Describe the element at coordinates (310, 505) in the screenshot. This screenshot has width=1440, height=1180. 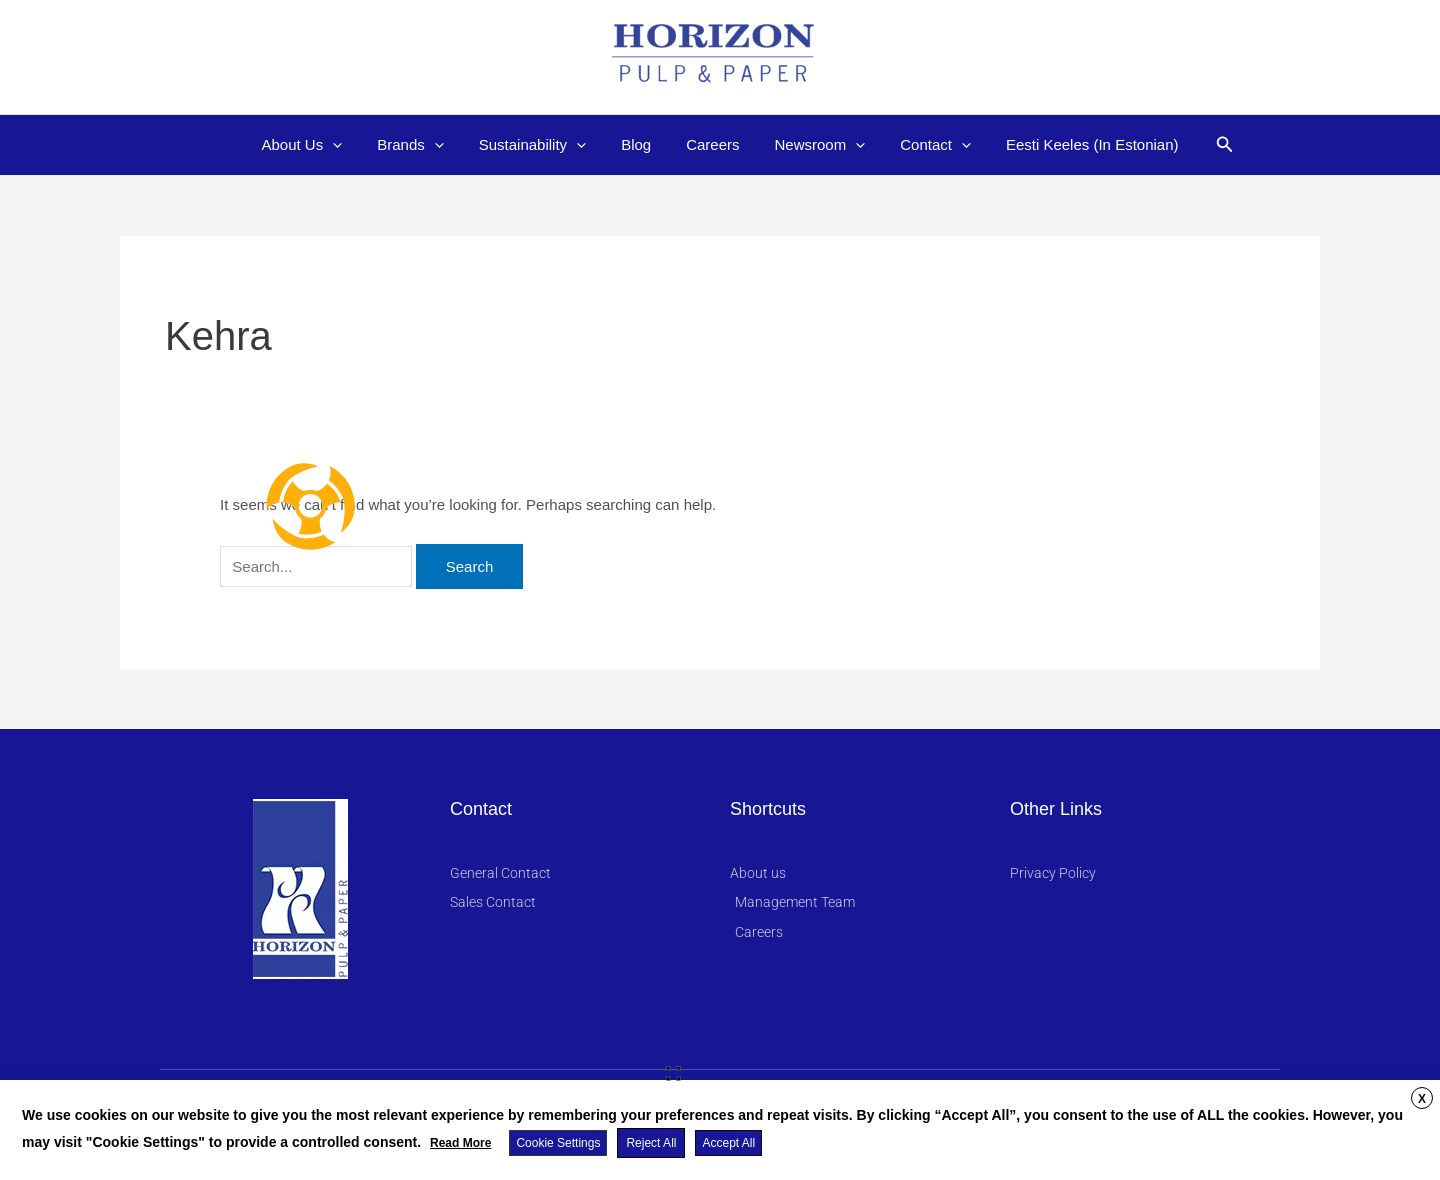
I see `throwing weapon or shuriken item in game inventory` at that location.